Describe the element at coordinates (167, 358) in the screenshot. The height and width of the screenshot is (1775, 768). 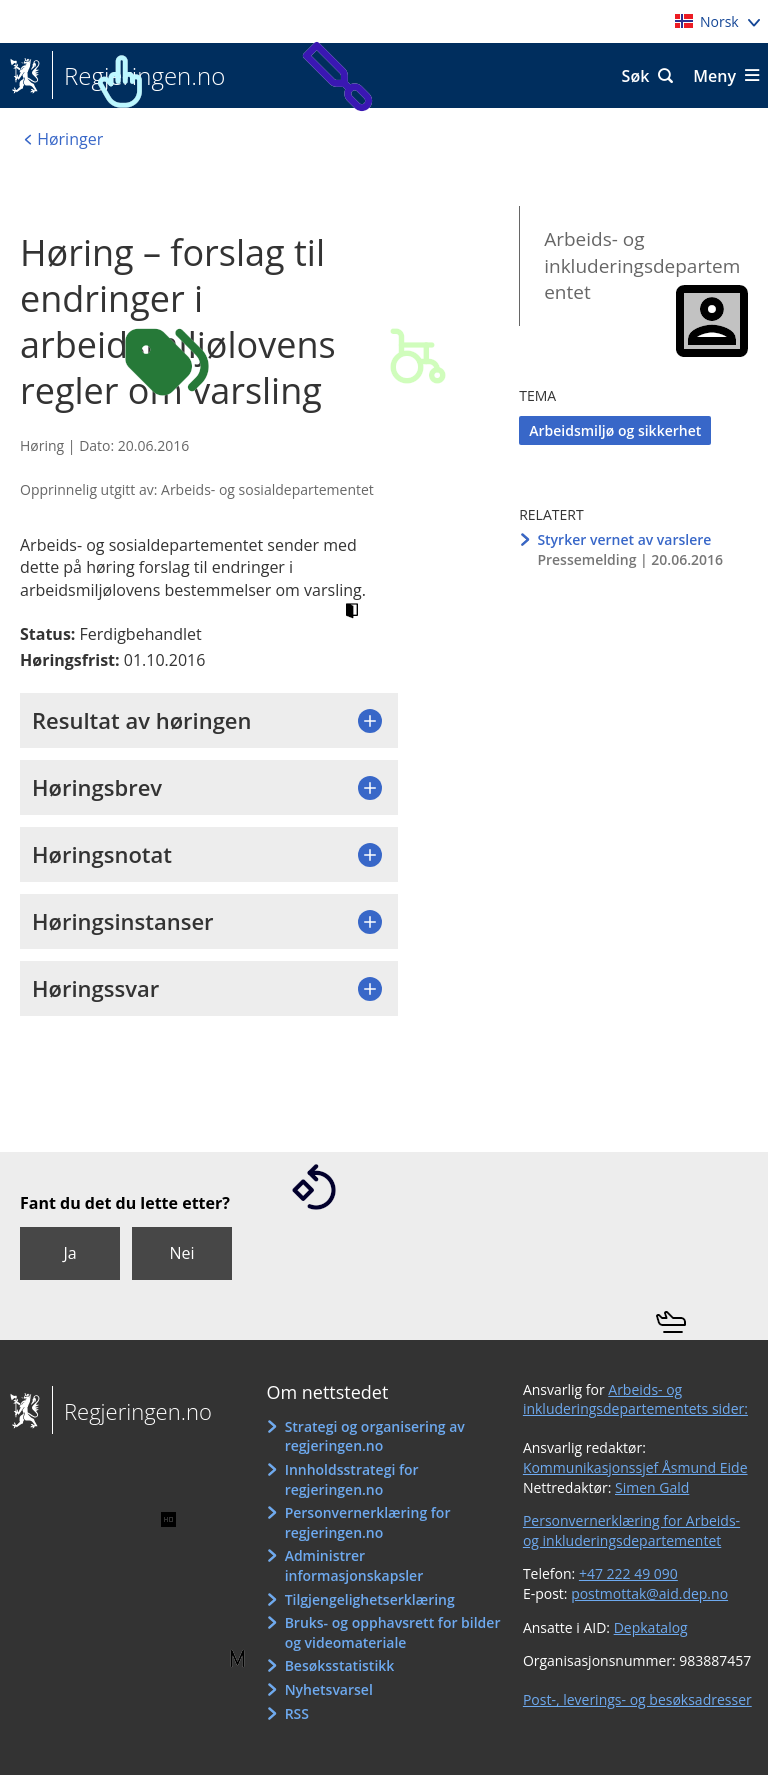
I see `manage tags or labels` at that location.